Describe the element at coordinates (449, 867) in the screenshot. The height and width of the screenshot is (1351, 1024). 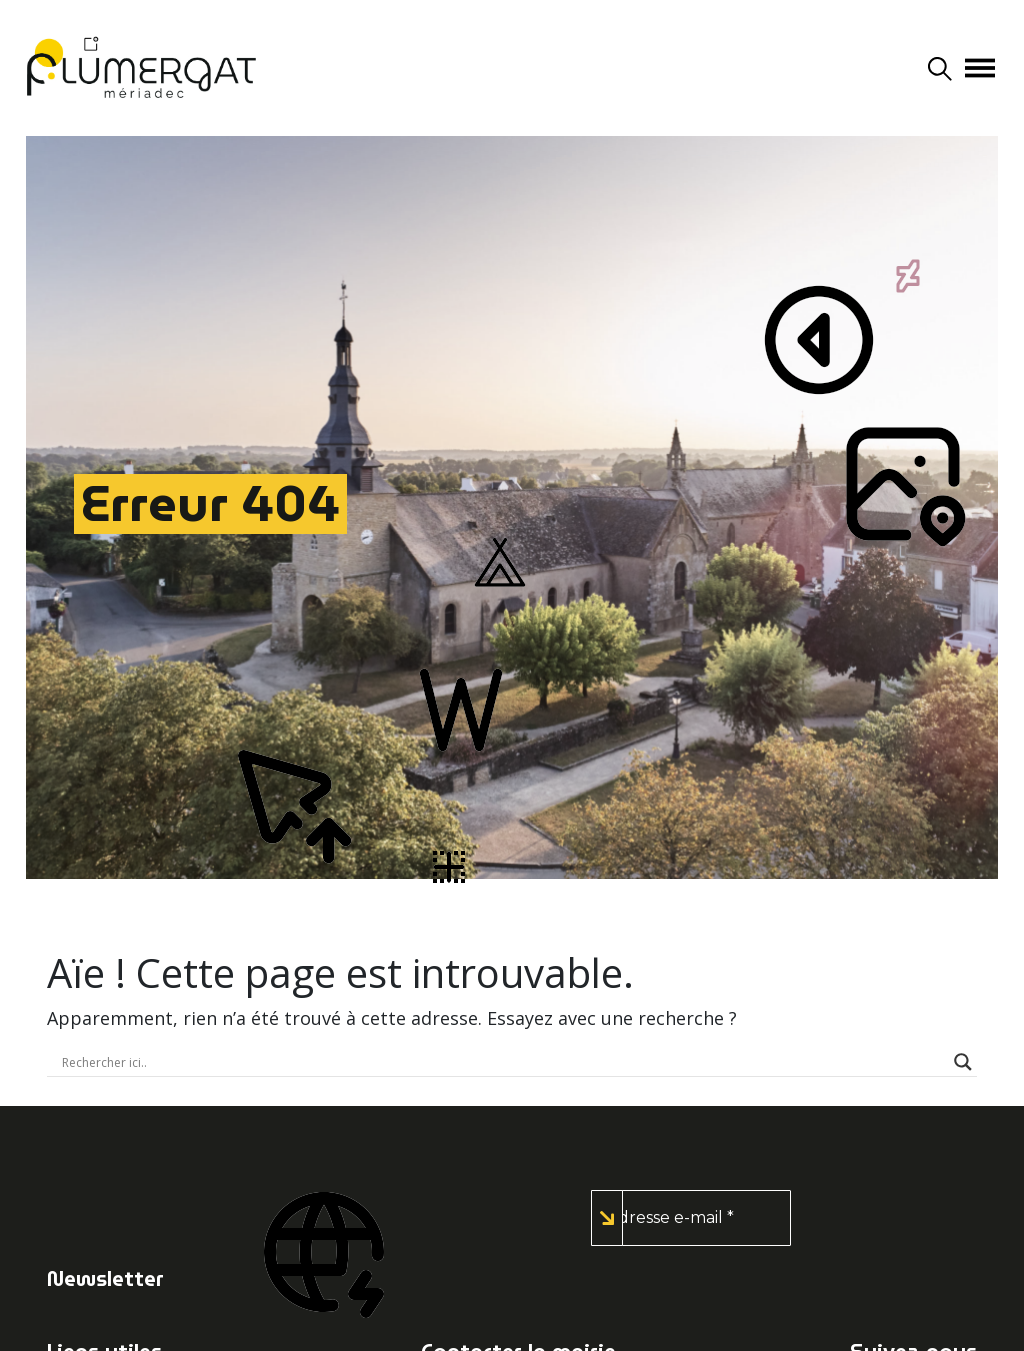
I see `apply inner borders to selected cells` at that location.